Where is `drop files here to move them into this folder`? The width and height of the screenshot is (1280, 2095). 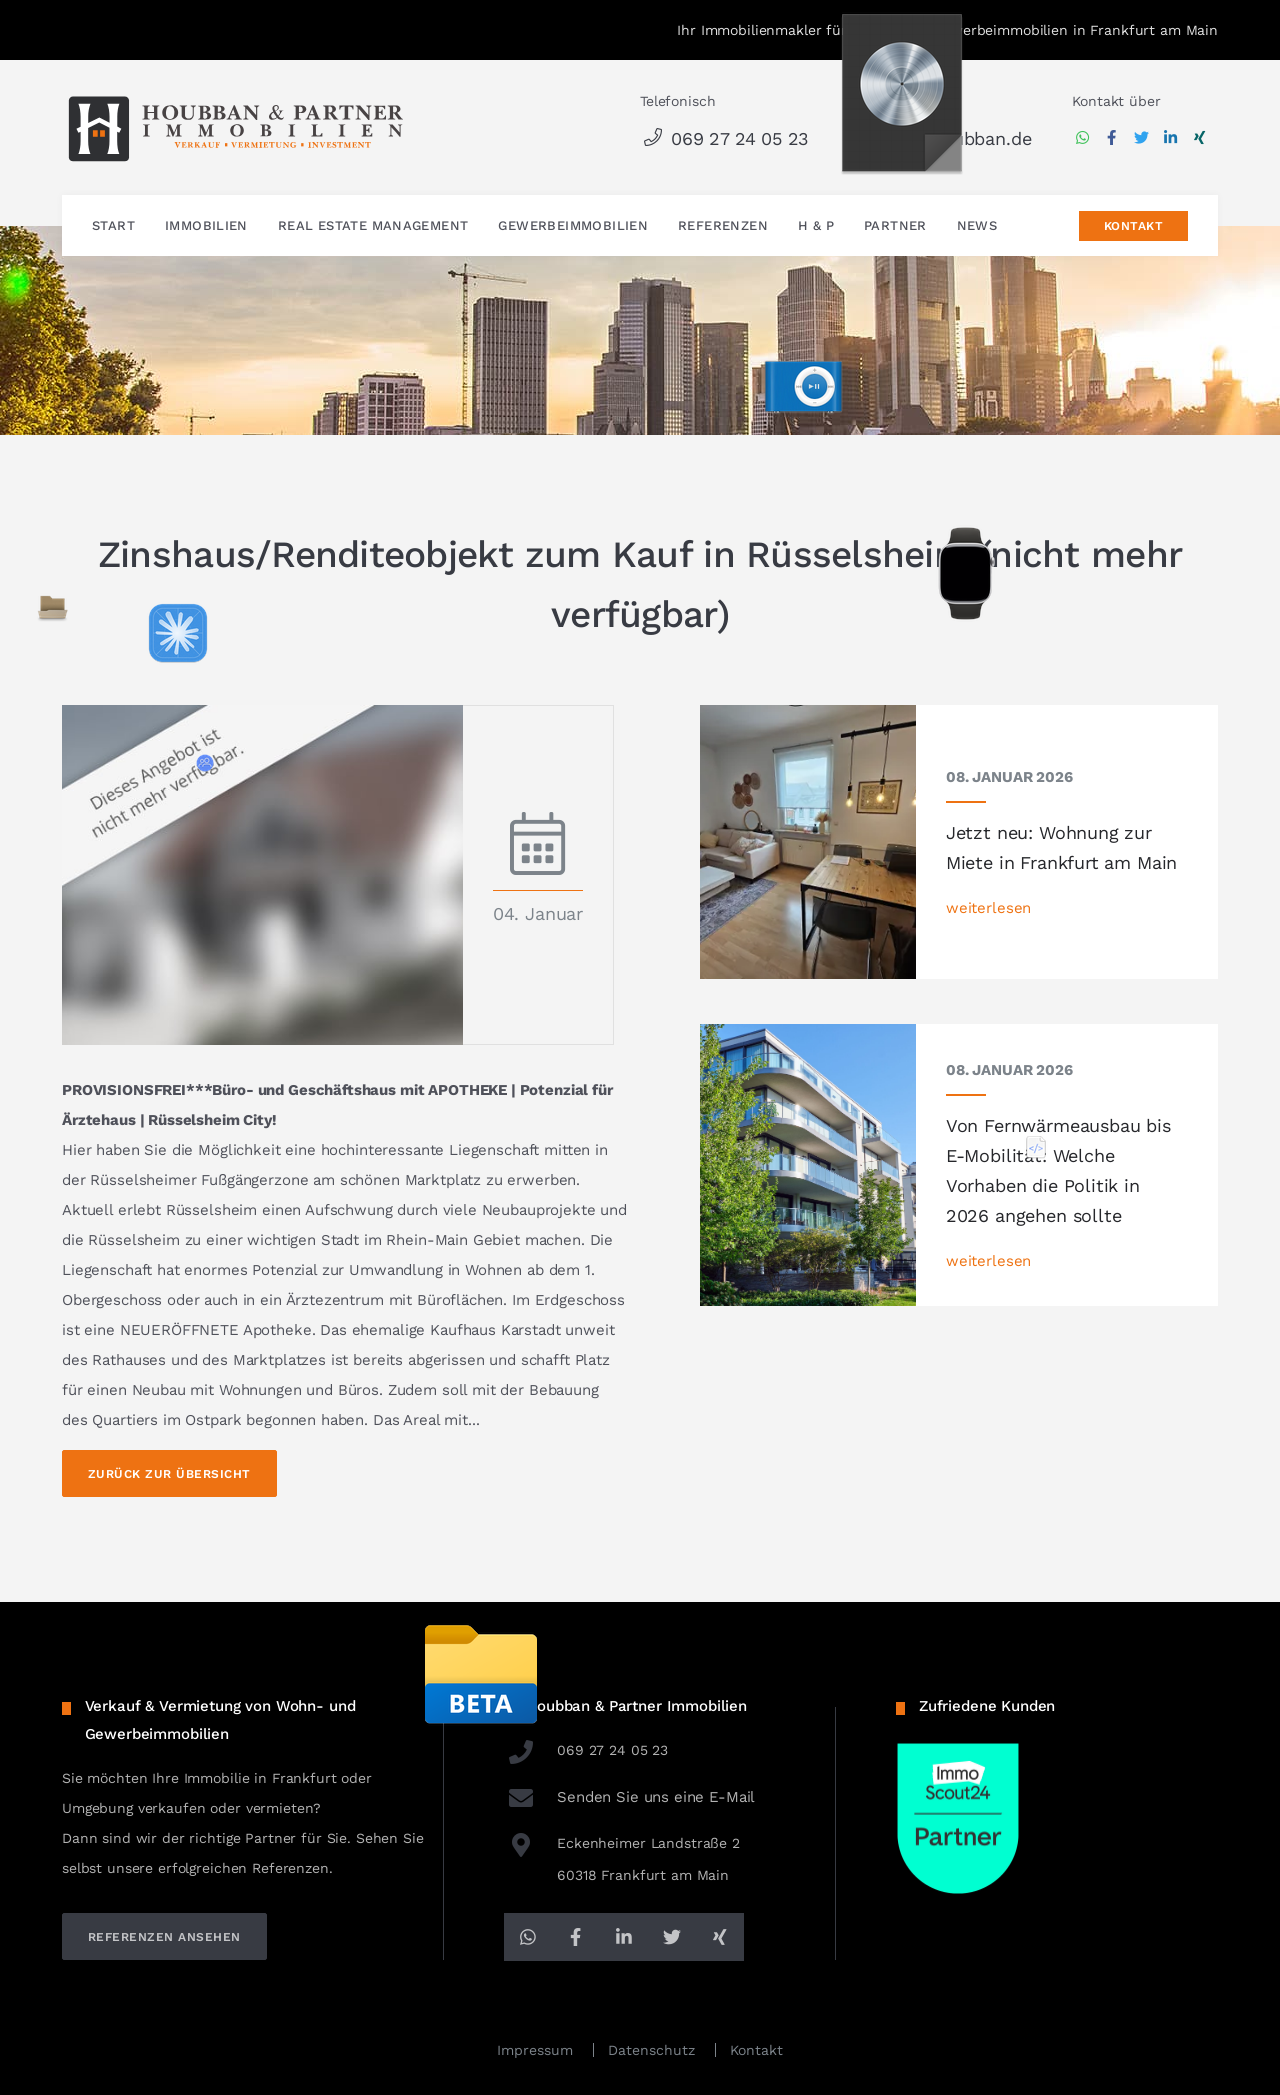 drop files here to move them into this folder is located at coordinates (52, 608).